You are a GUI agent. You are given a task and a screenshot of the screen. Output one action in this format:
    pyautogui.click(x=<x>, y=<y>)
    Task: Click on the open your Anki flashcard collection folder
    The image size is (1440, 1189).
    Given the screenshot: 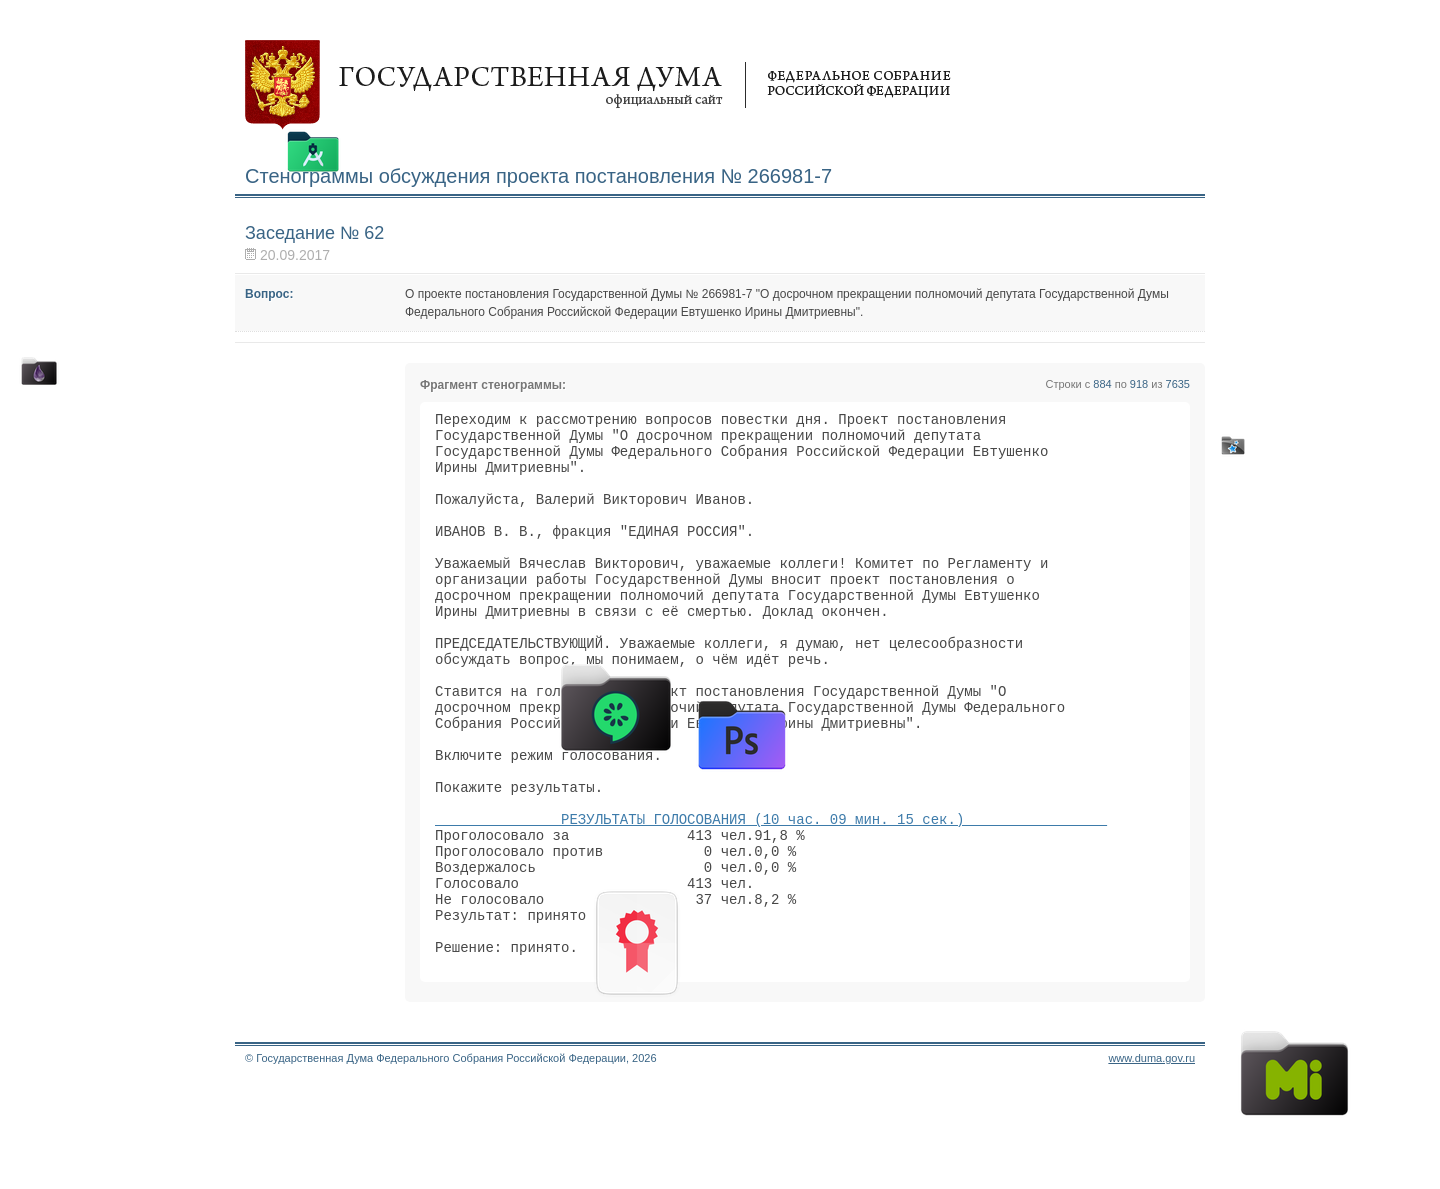 What is the action you would take?
    pyautogui.click(x=1233, y=446)
    